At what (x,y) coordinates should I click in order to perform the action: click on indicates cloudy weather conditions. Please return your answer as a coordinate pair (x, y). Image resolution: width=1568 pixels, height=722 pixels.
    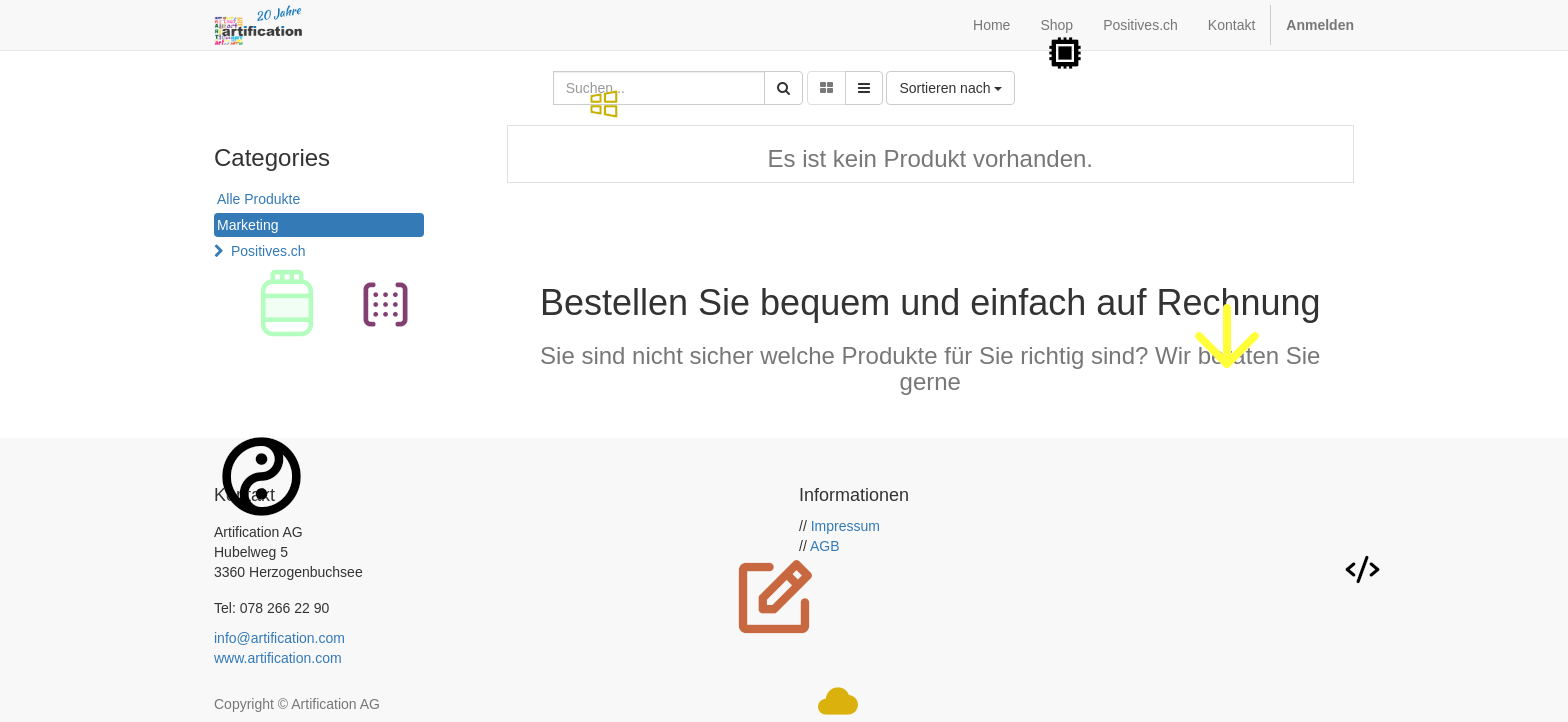
    Looking at the image, I should click on (838, 701).